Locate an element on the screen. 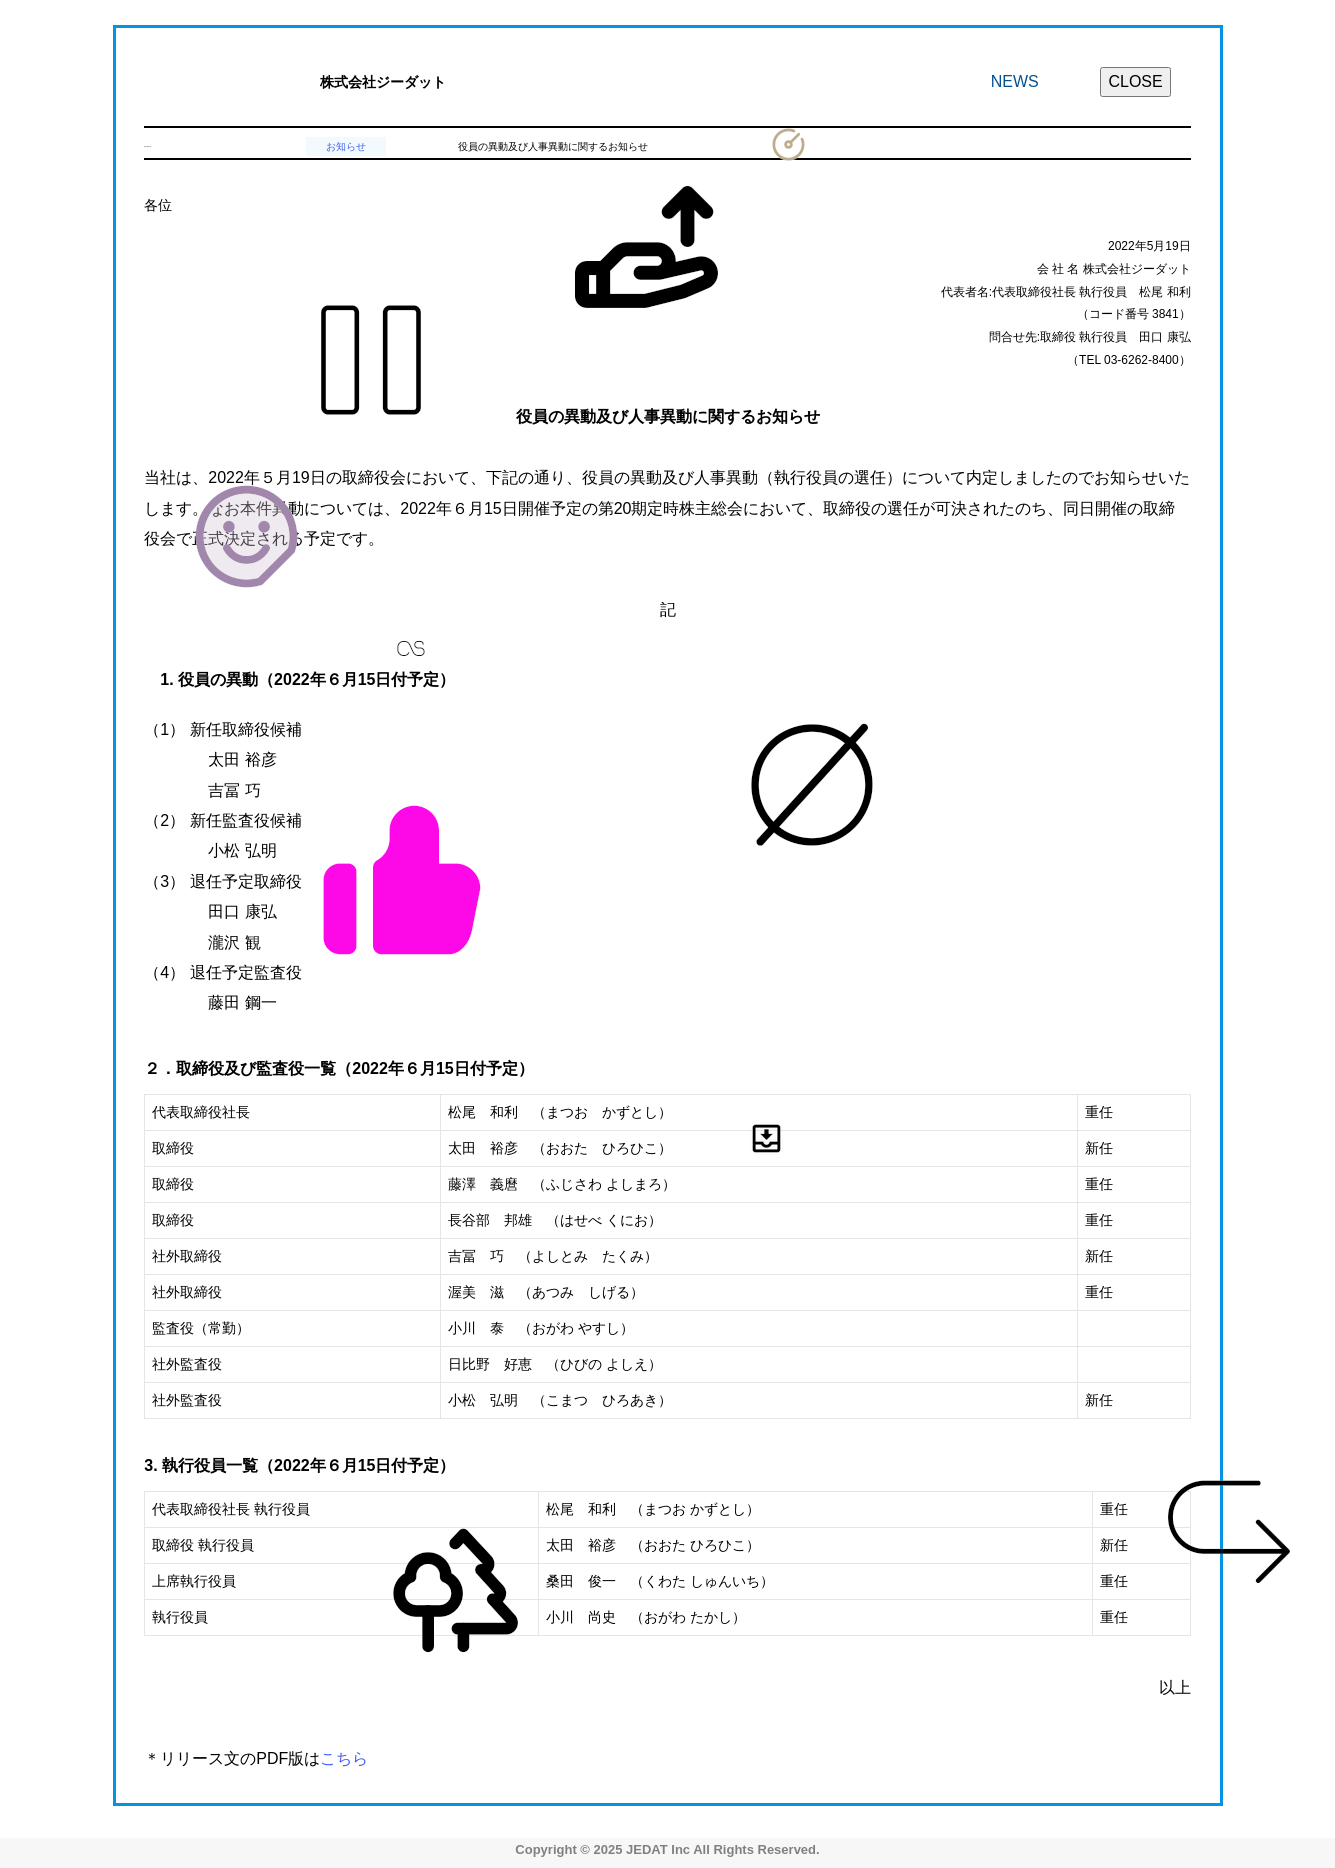  view performance or speed metrics is located at coordinates (788, 144).